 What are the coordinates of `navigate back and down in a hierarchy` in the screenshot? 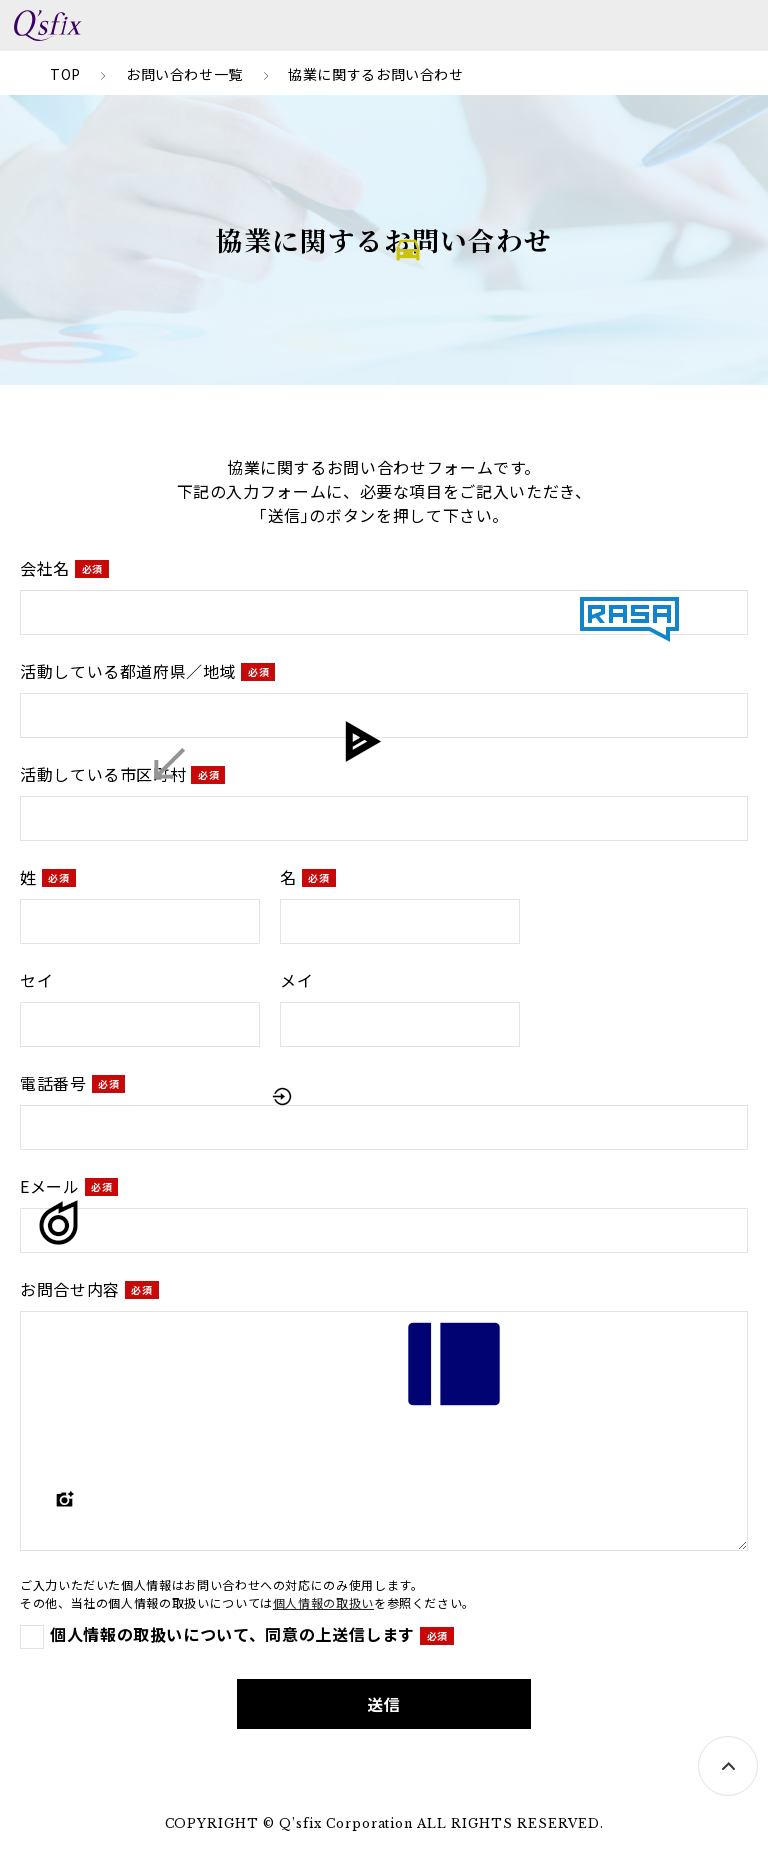 It's located at (169, 764).